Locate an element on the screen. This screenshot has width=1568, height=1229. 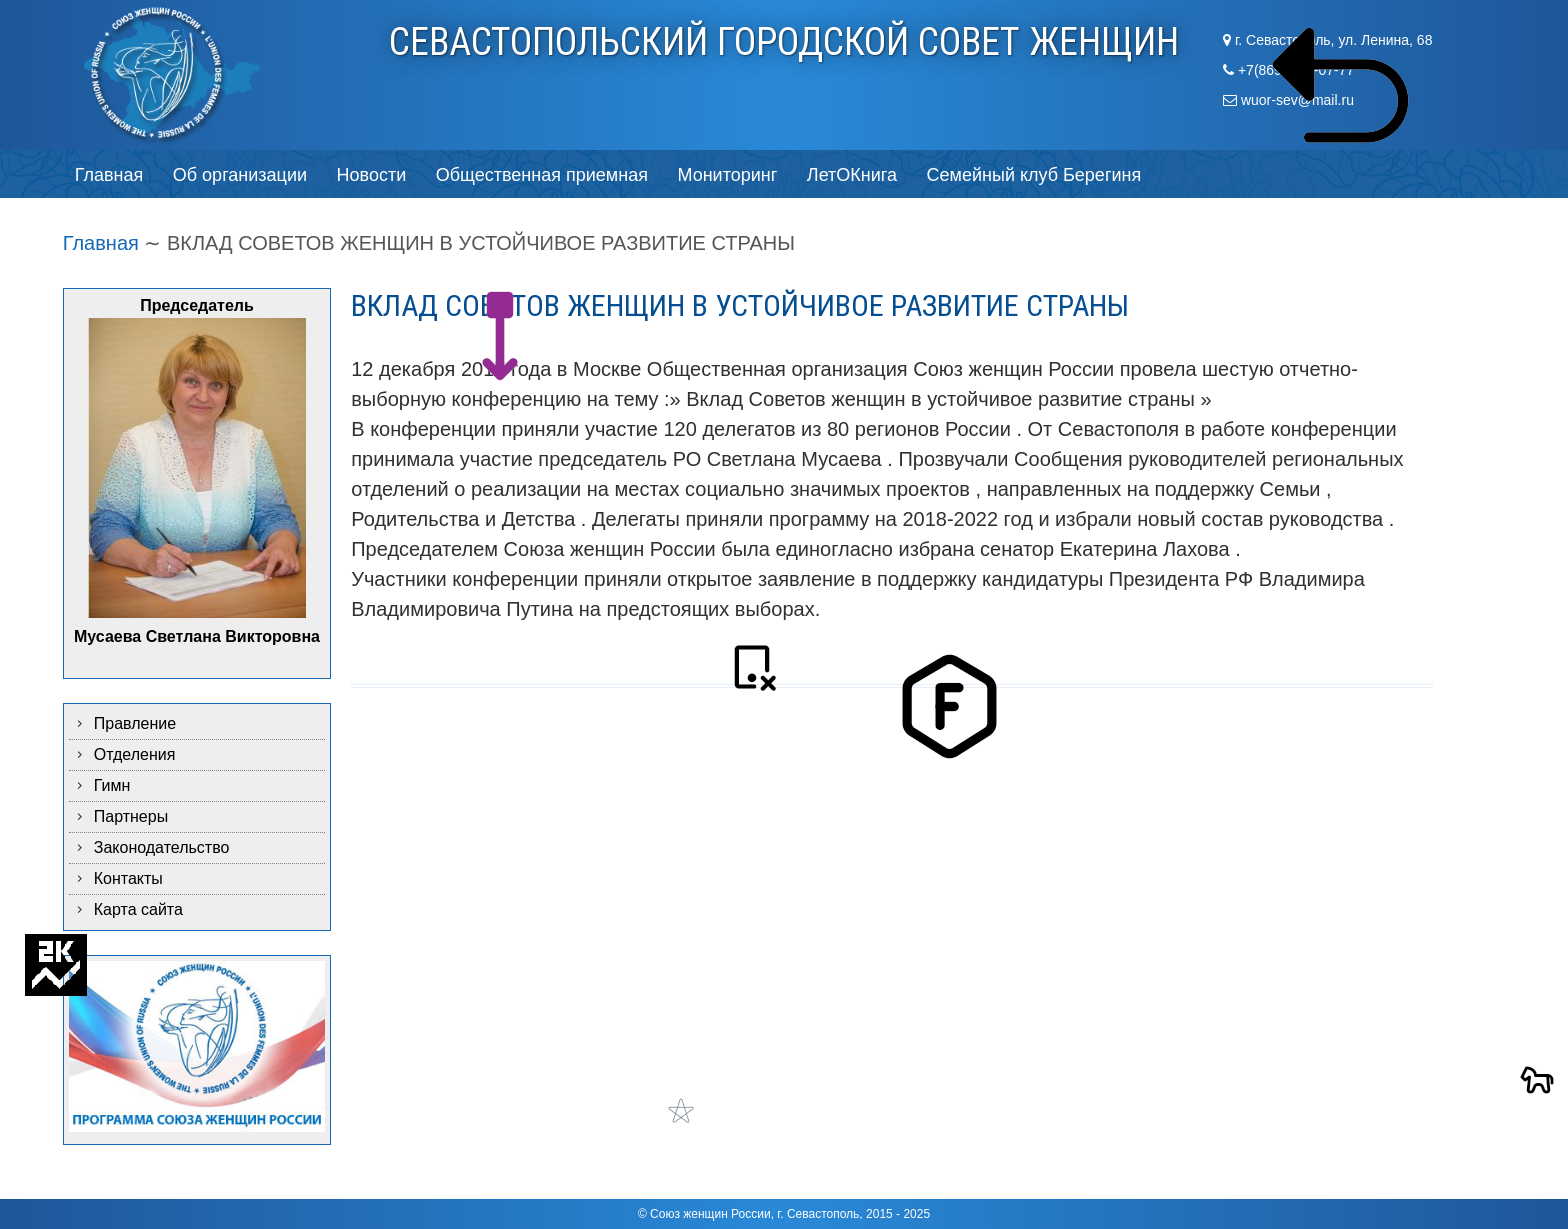
view score or performance metrics is located at coordinates (56, 965).